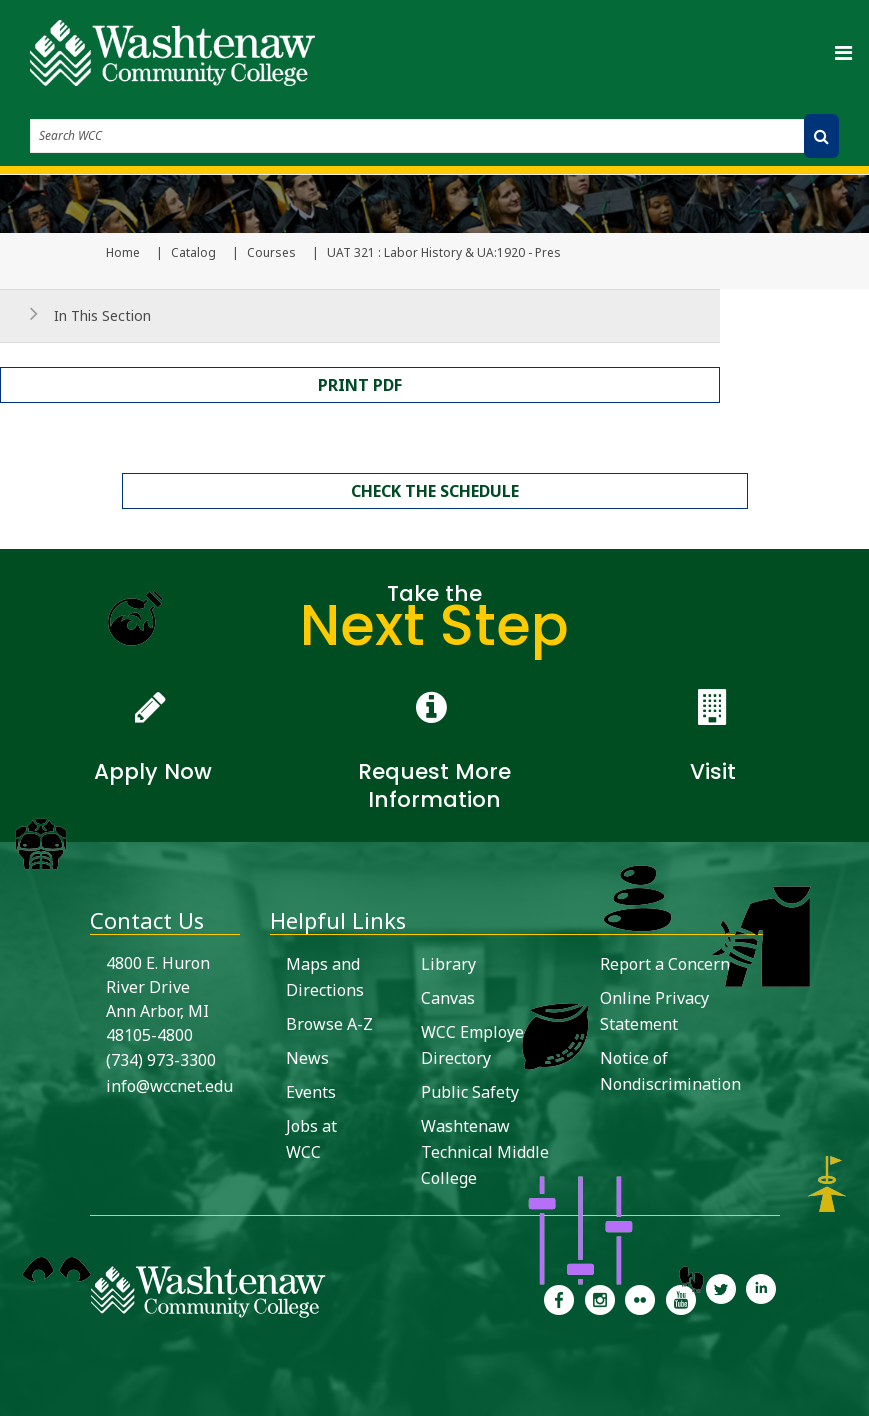 This screenshot has height=1416, width=869. Describe the element at coordinates (580, 1230) in the screenshot. I see `adjust settings or preferences` at that location.